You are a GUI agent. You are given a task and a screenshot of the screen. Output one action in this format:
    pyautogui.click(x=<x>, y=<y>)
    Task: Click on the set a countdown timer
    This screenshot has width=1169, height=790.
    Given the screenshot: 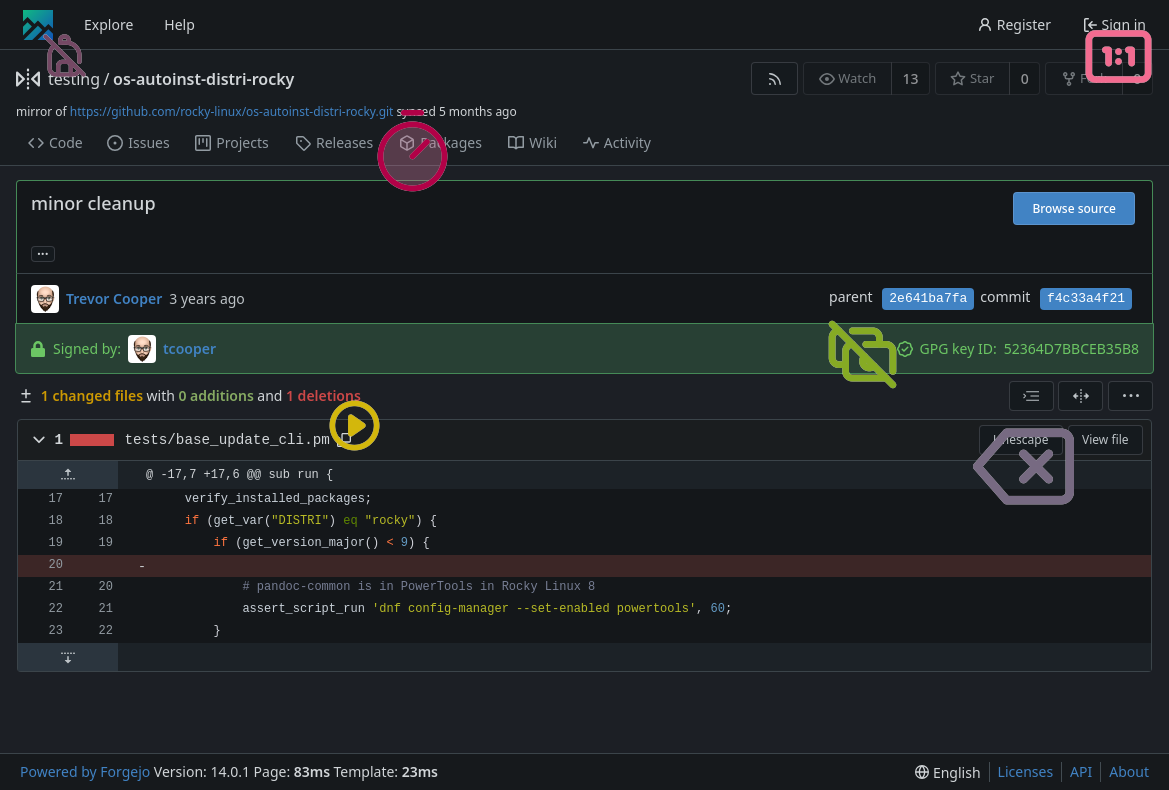 What is the action you would take?
    pyautogui.click(x=412, y=153)
    